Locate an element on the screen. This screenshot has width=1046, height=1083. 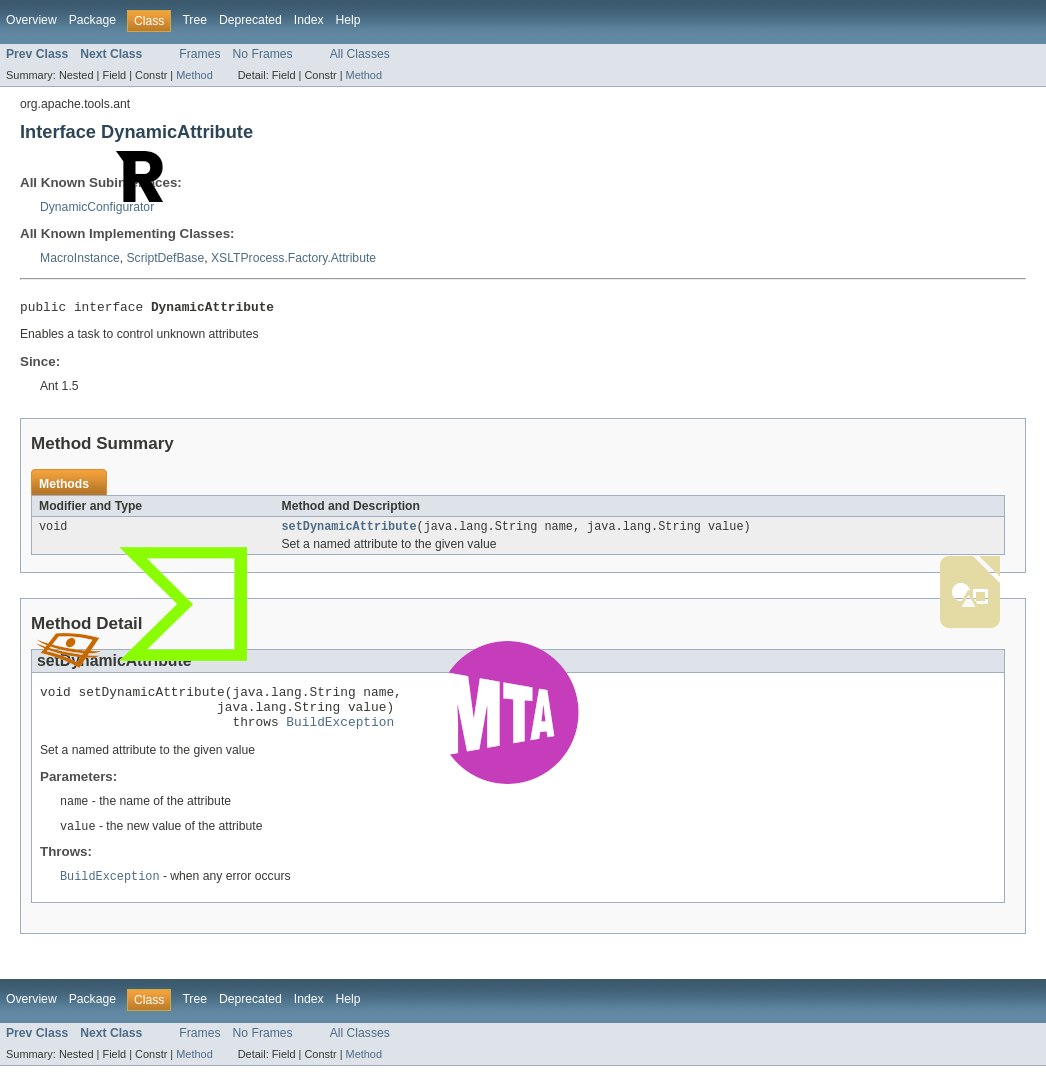
Metropolitan Transportation Authority (MTA) logo is located at coordinates (513, 712).